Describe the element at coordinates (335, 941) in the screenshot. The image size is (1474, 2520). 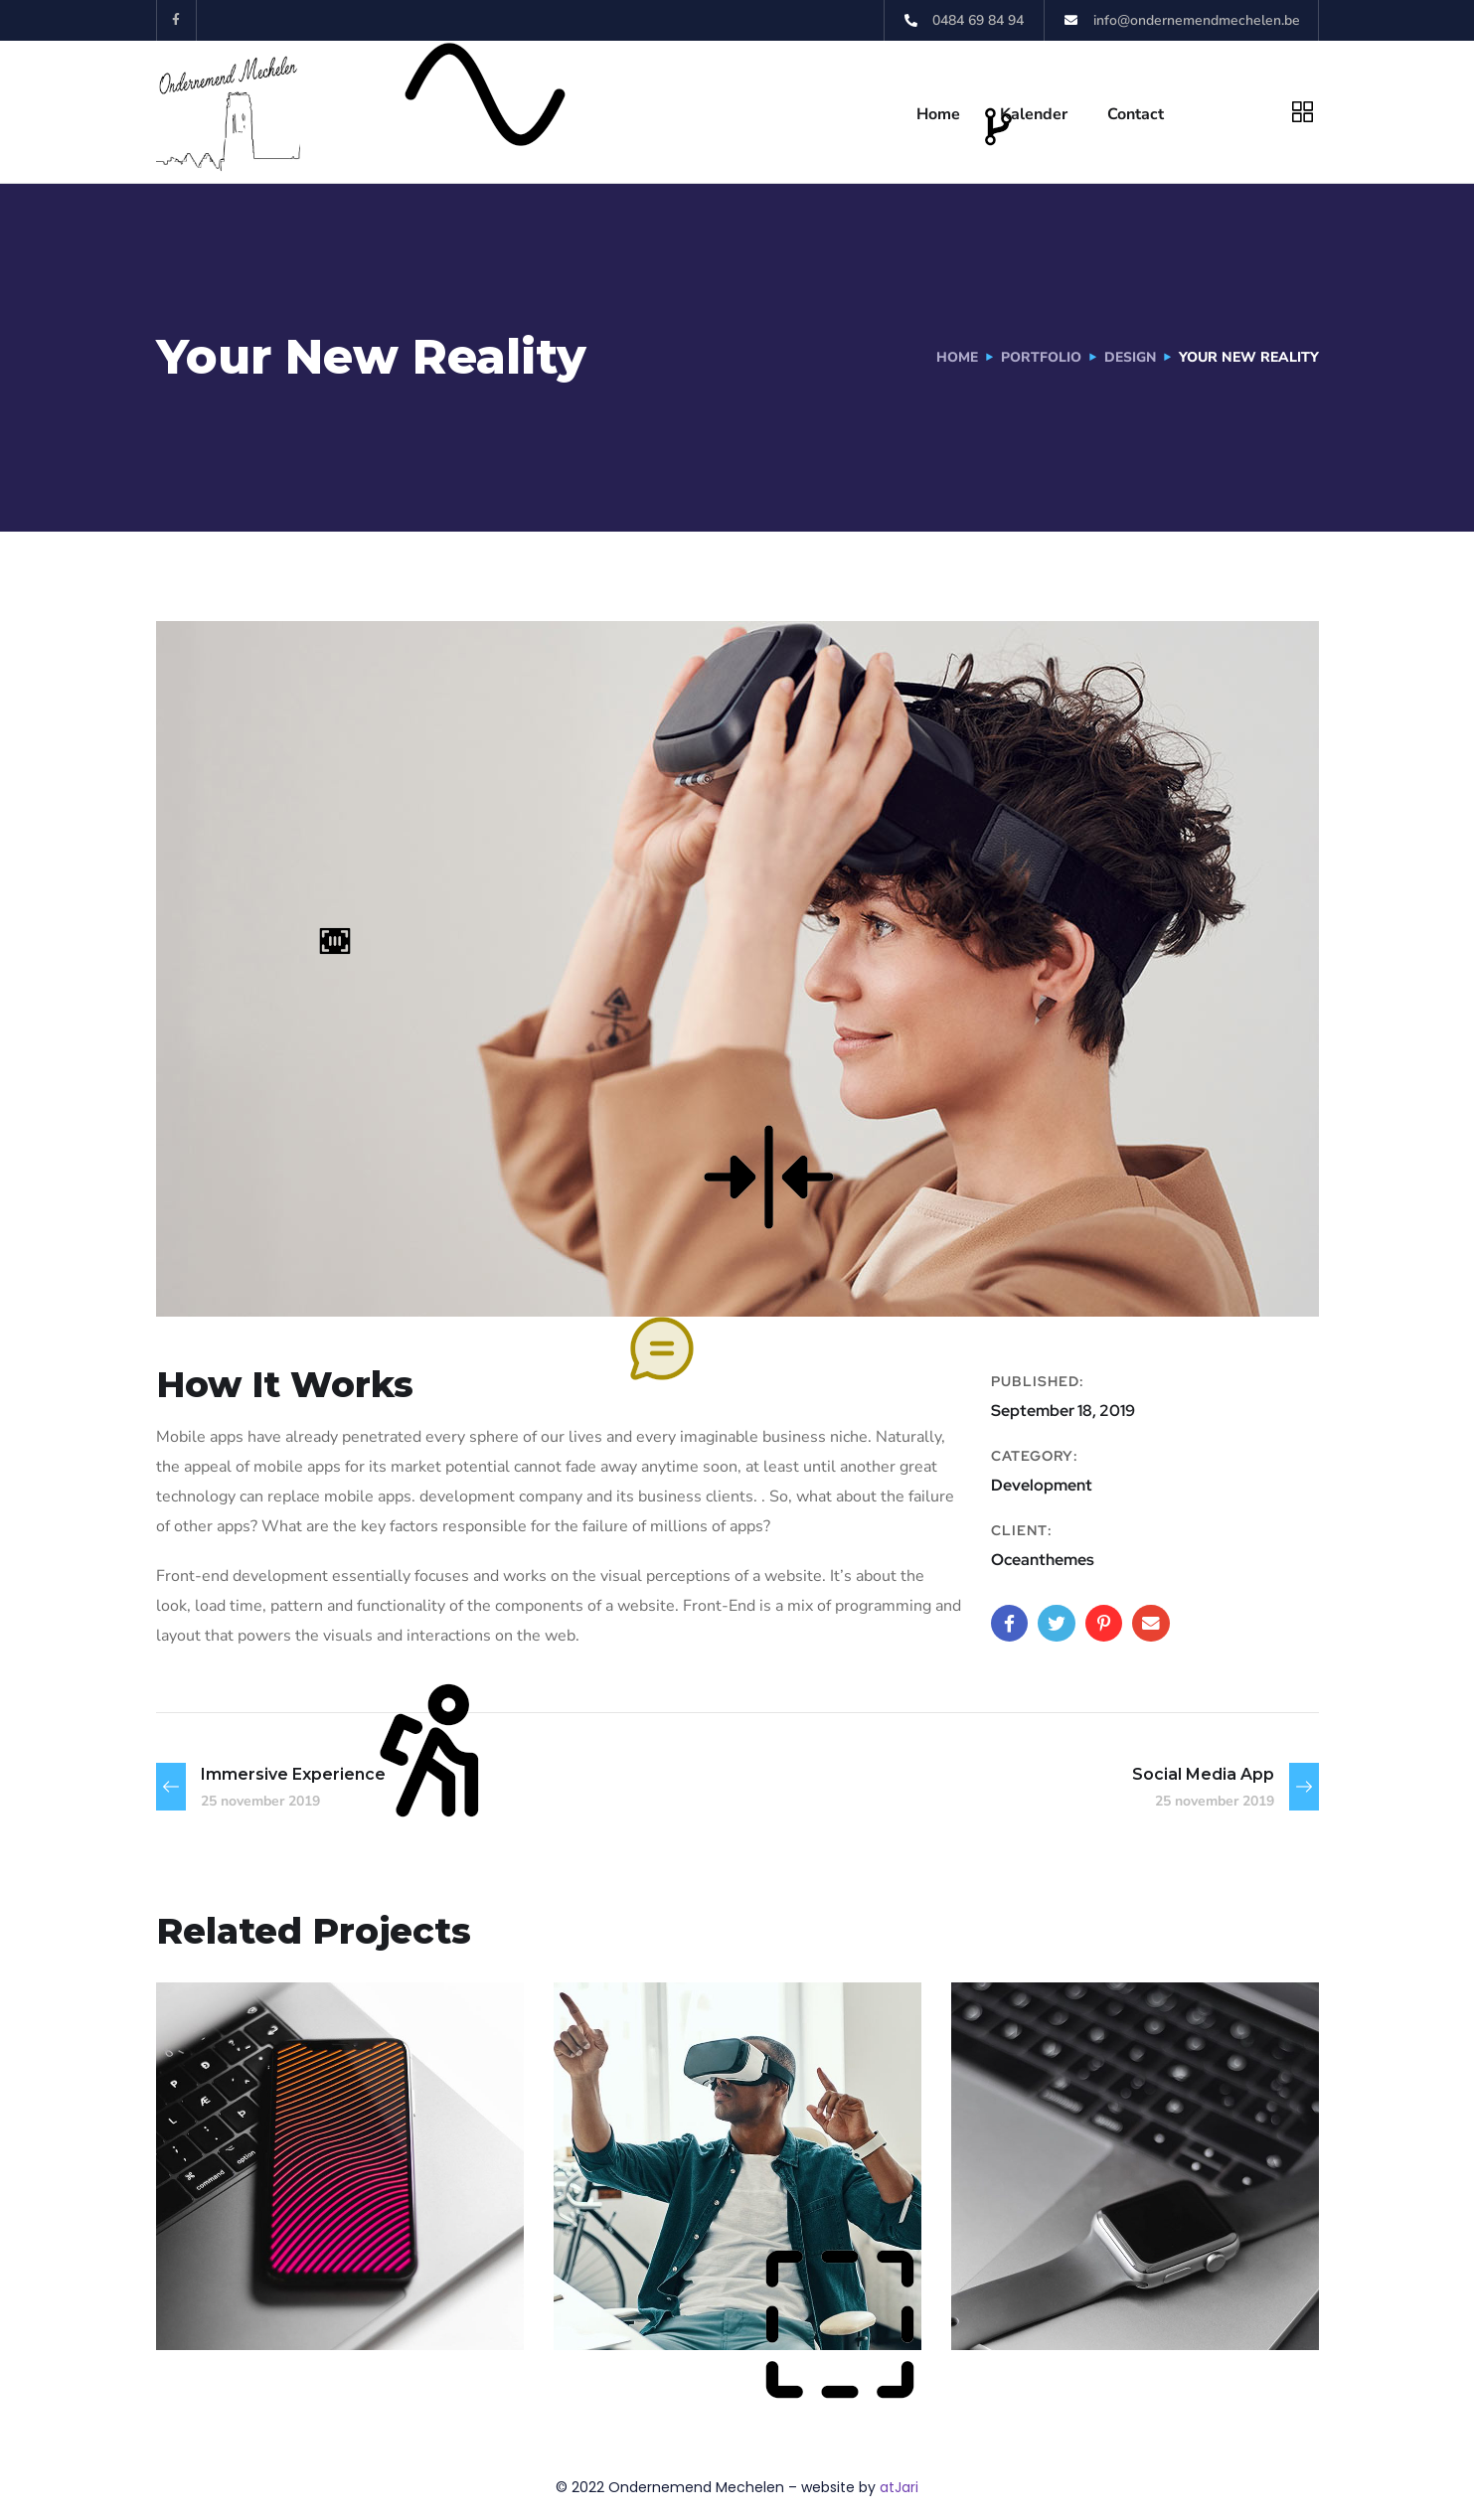
I see `scan a barcode` at that location.